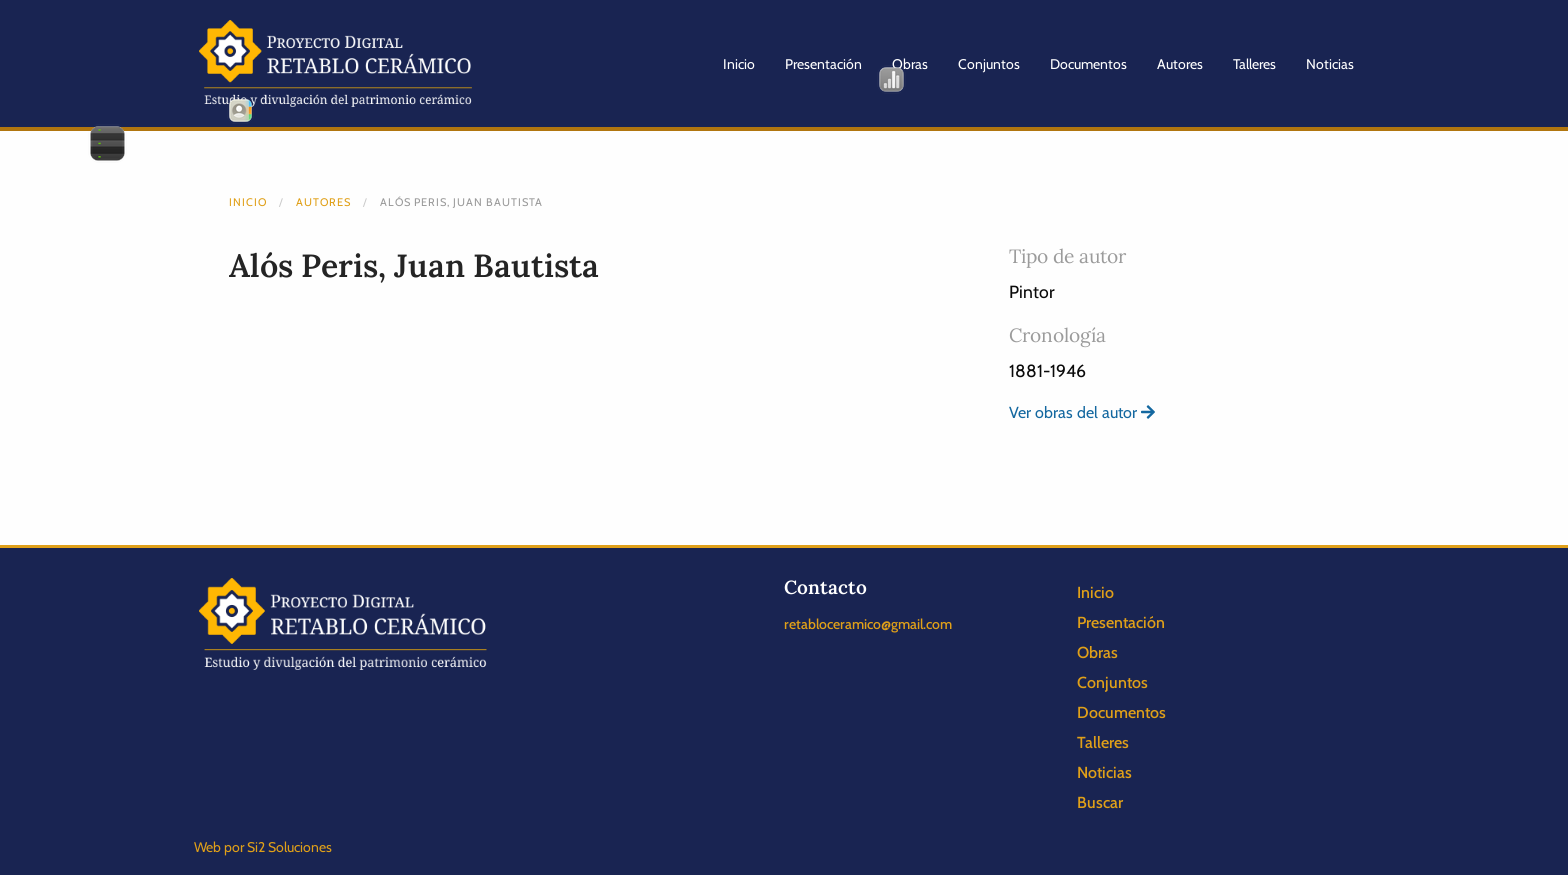 This screenshot has width=1568, height=875. What do you see at coordinates (891, 79) in the screenshot?
I see `open numbers spreadsheet app` at bounding box center [891, 79].